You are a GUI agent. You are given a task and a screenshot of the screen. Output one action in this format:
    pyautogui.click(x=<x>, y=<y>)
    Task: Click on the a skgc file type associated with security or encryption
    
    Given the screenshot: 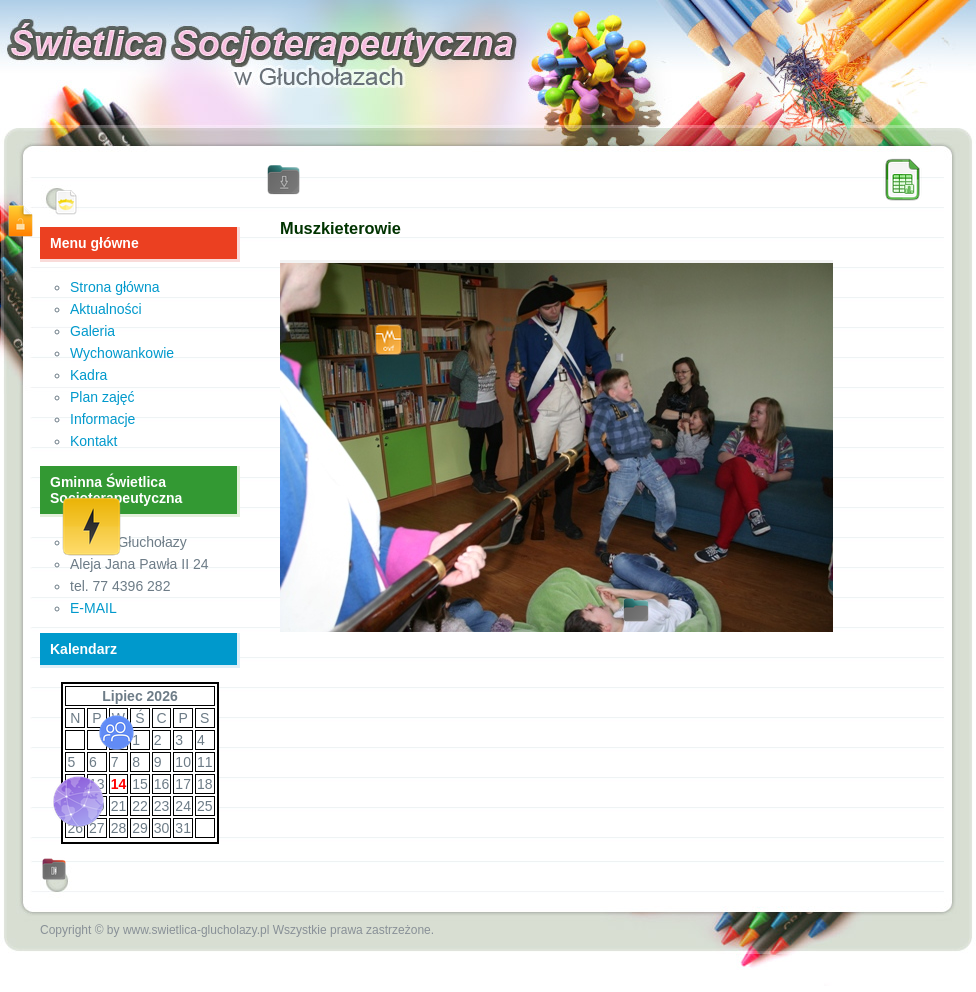 What is the action you would take?
    pyautogui.click(x=20, y=221)
    